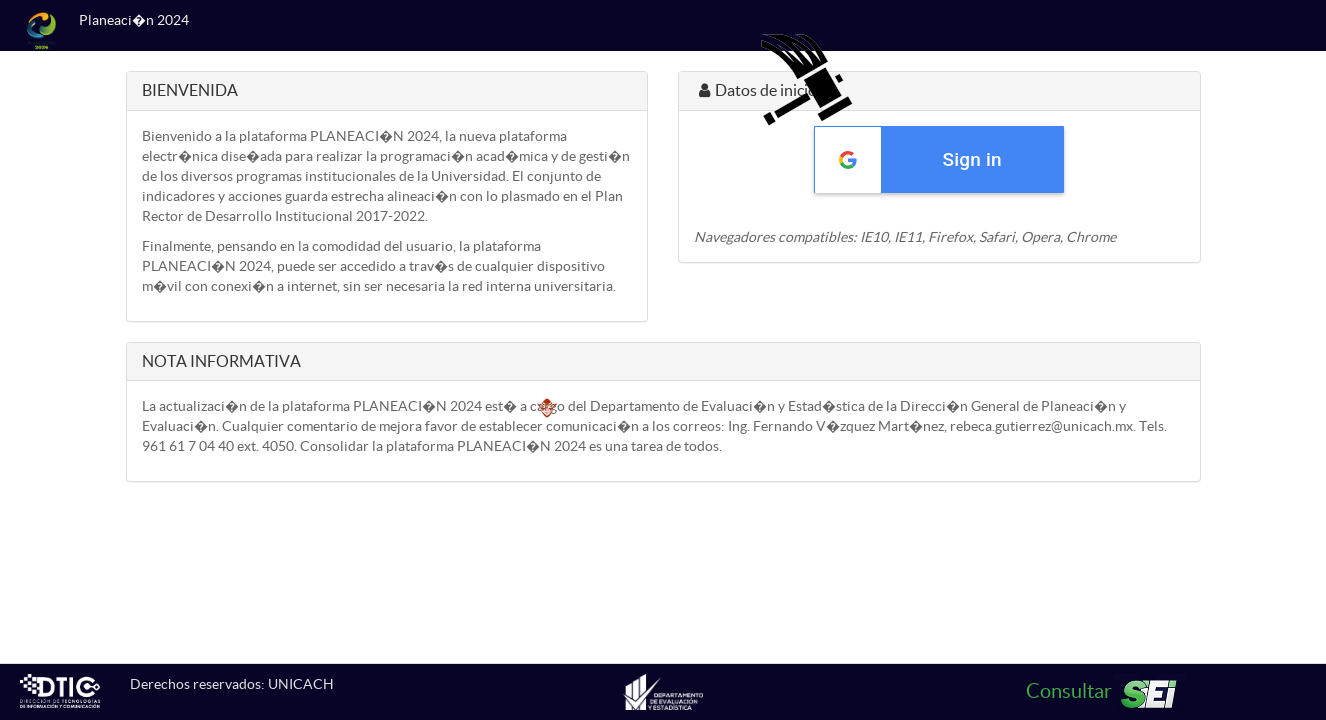  What do you see at coordinates (807, 81) in the screenshot?
I see `indicates a ban or moderation action` at bounding box center [807, 81].